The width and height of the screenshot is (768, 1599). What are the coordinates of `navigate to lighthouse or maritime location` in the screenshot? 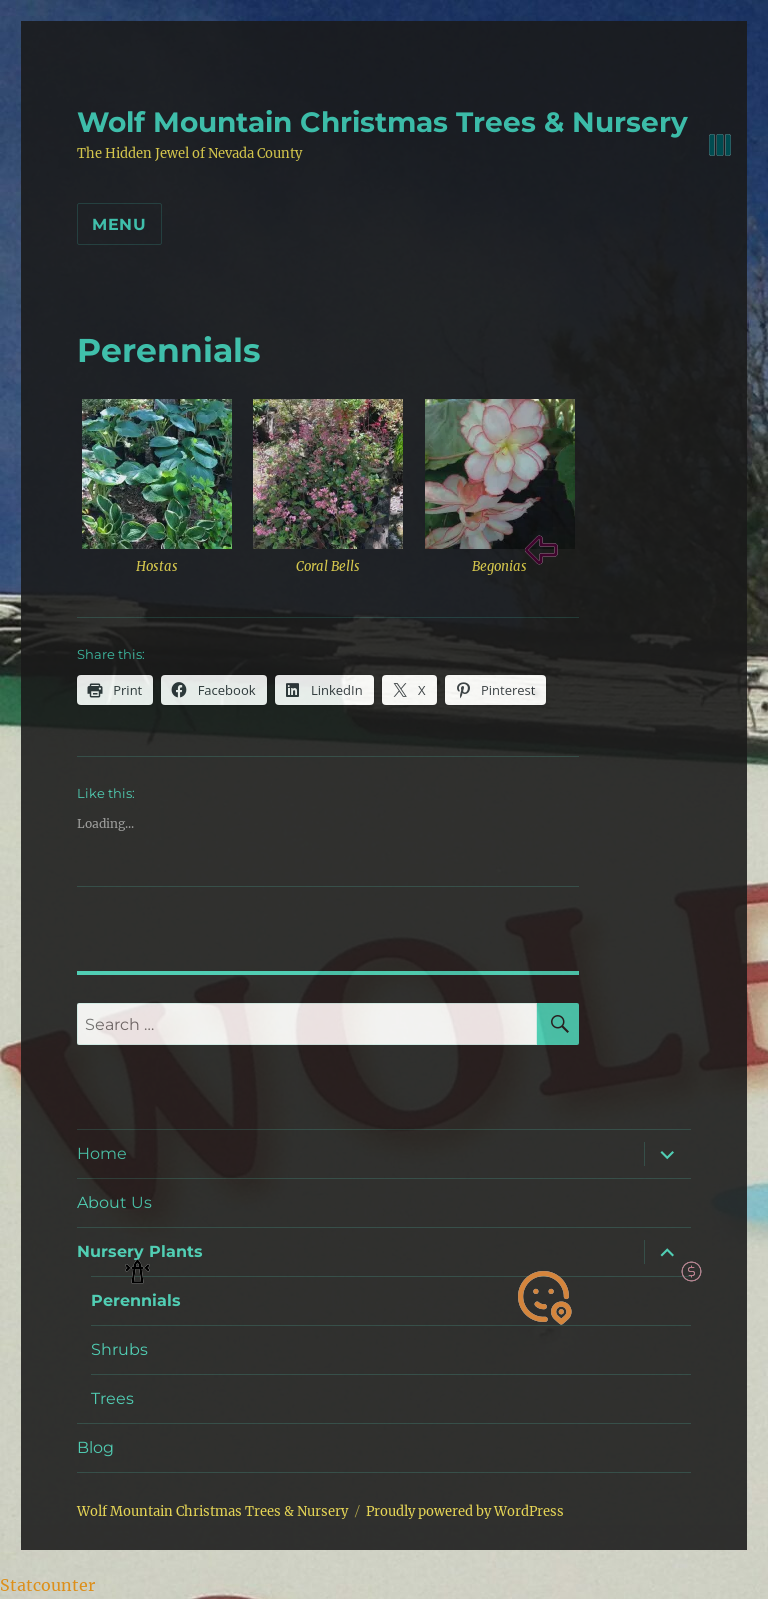 It's located at (137, 1271).